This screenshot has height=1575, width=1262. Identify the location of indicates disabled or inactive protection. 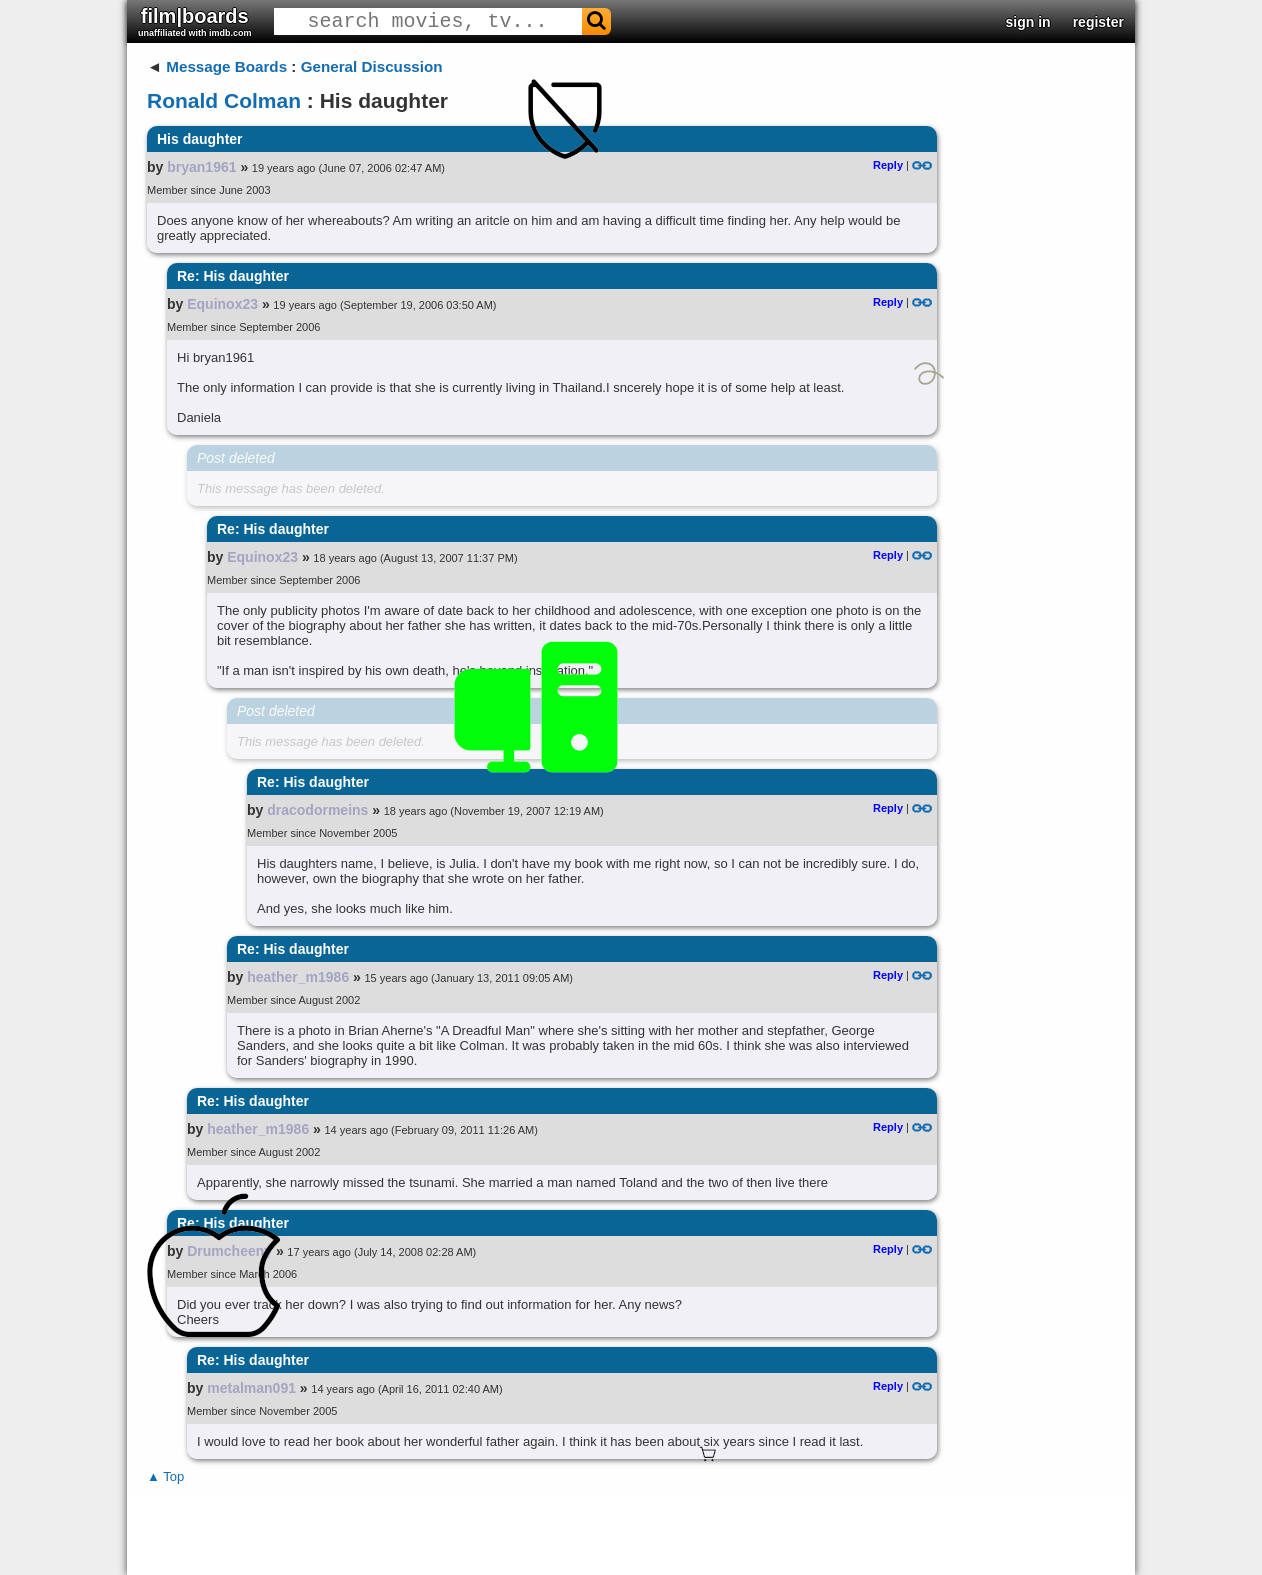
(565, 116).